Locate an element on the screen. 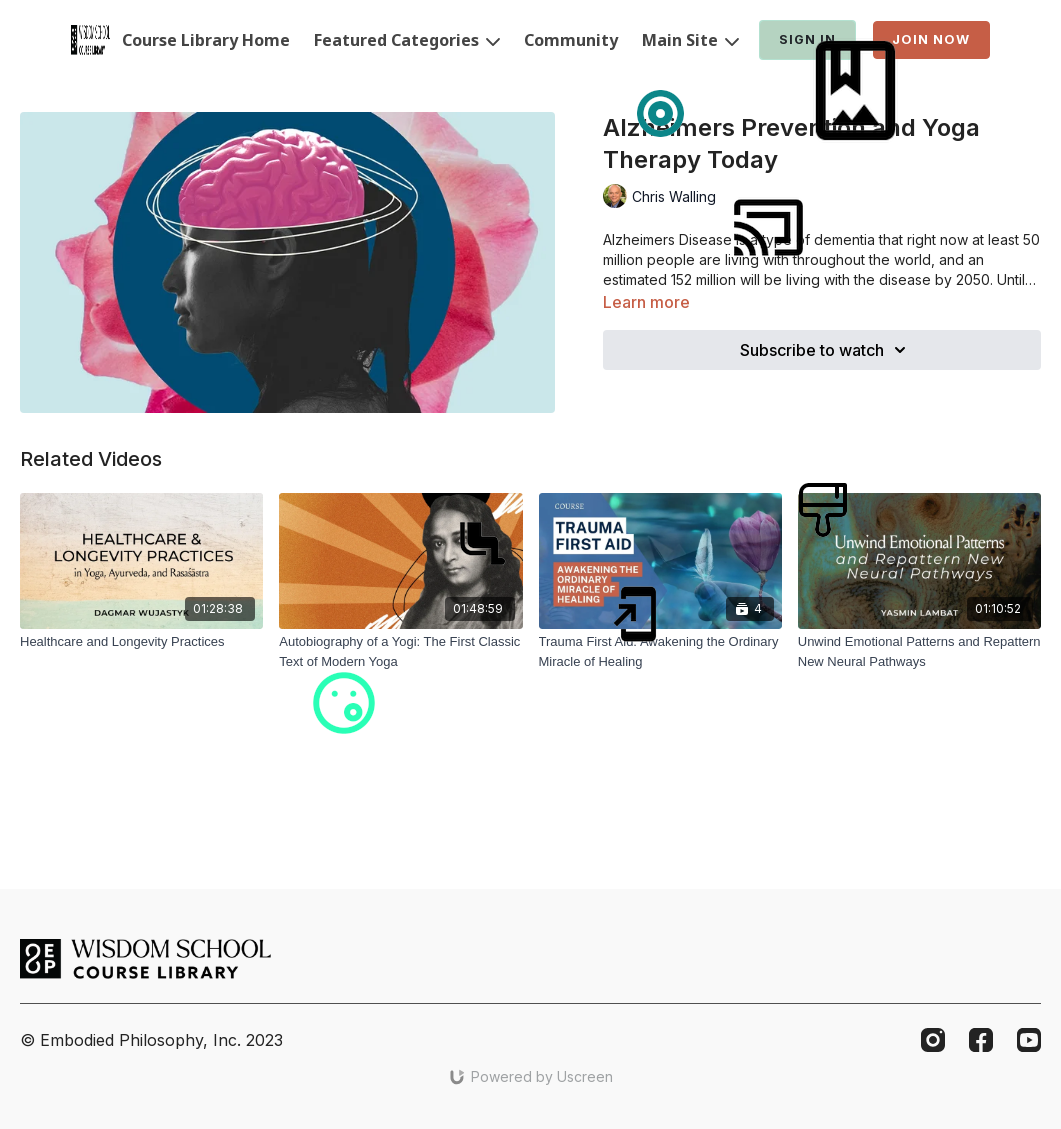 This screenshot has width=1061, height=1129. add this page or app to your home screen is located at coordinates (636, 614).